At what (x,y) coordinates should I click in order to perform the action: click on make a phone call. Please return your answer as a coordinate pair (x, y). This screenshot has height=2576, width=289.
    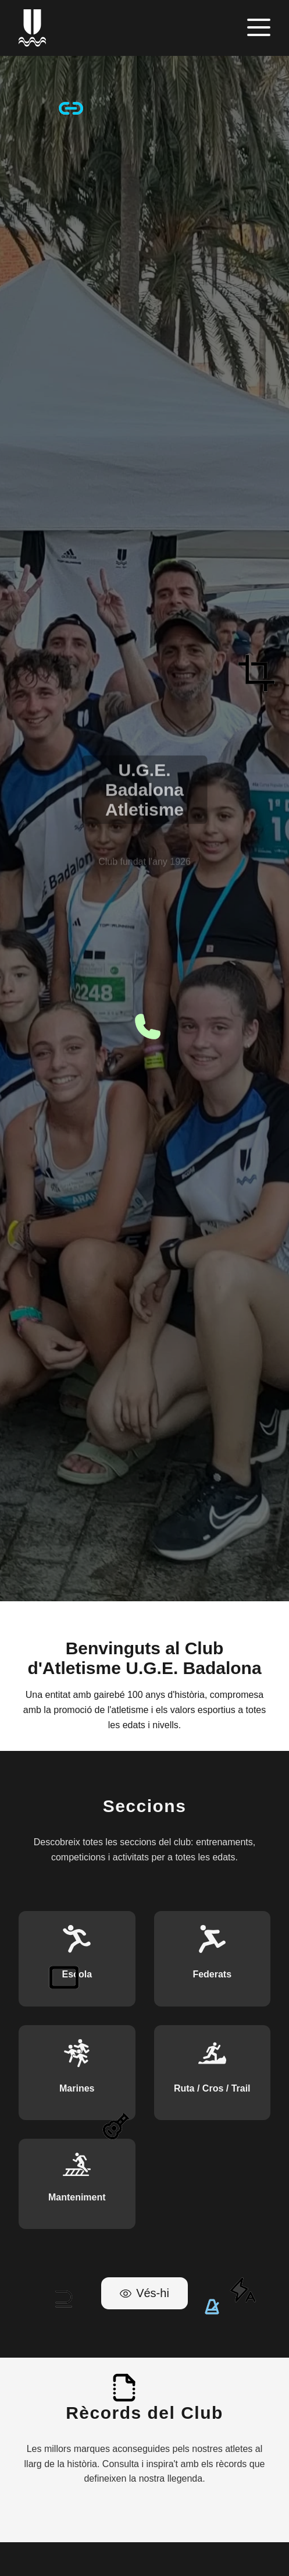
    Looking at the image, I should click on (148, 1027).